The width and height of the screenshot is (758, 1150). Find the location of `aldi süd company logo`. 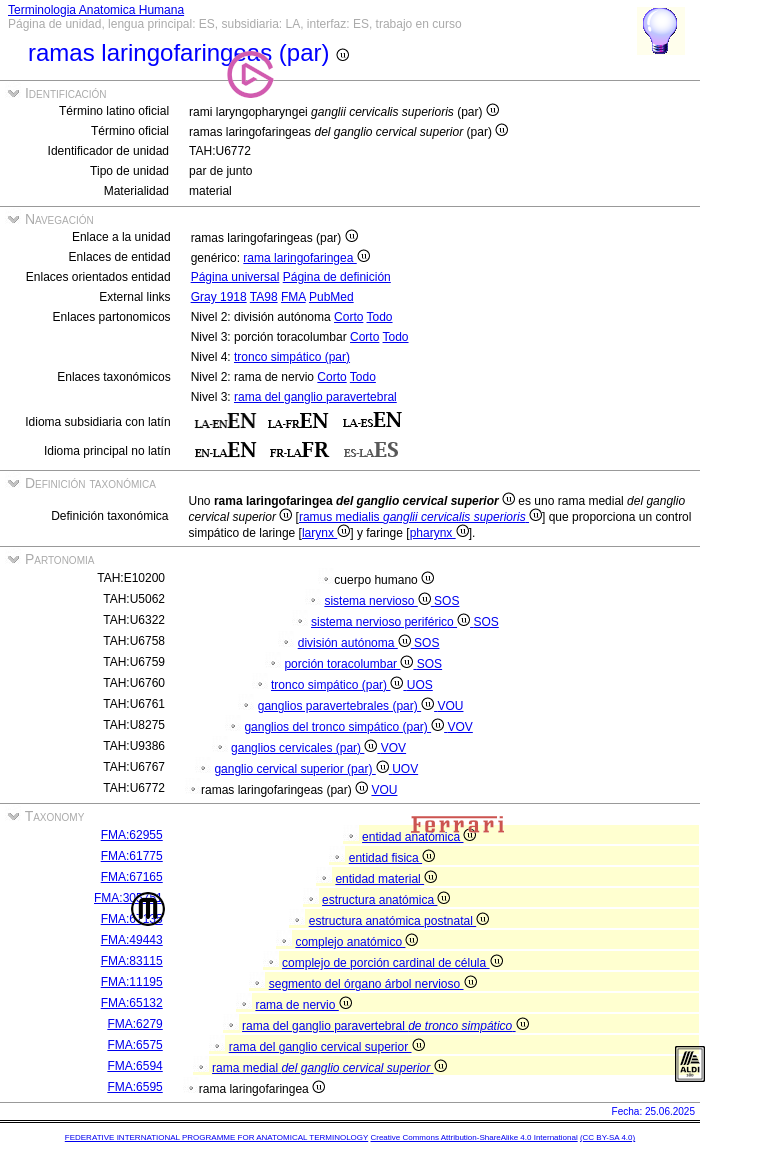

aldi süd company logo is located at coordinates (690, 1064).